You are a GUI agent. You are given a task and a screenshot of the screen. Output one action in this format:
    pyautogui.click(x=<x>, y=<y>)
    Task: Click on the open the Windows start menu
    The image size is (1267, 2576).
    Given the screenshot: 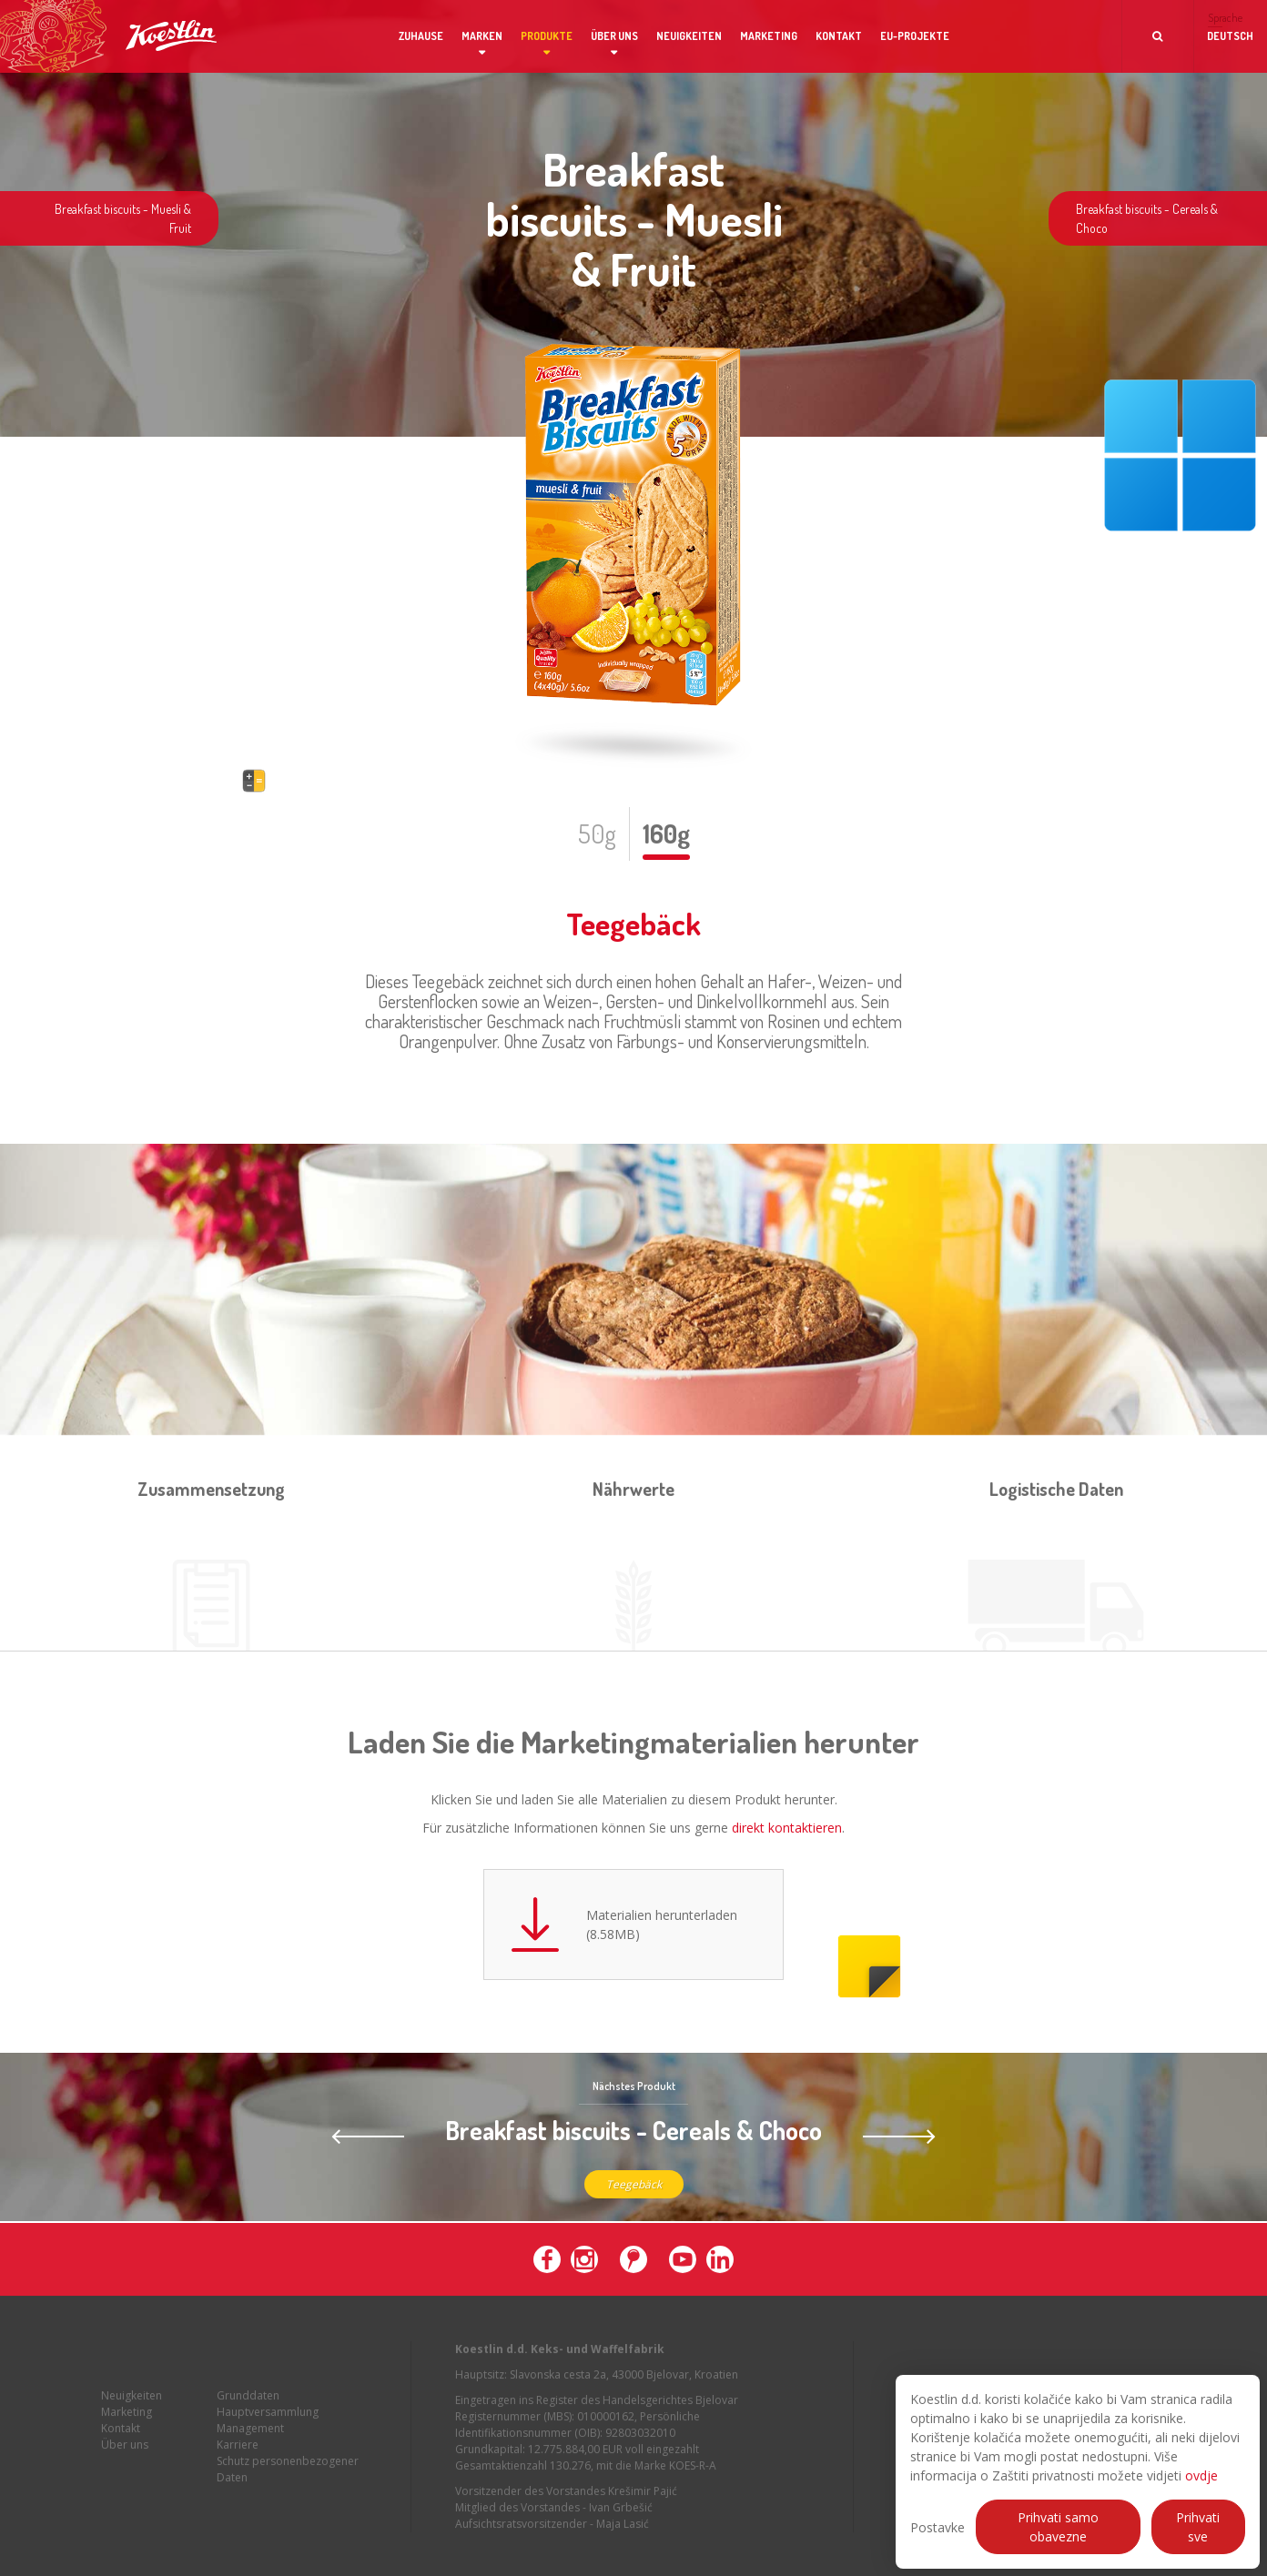 What is the action you would take?
    pyautogui.click(x=1180, y=455)
    